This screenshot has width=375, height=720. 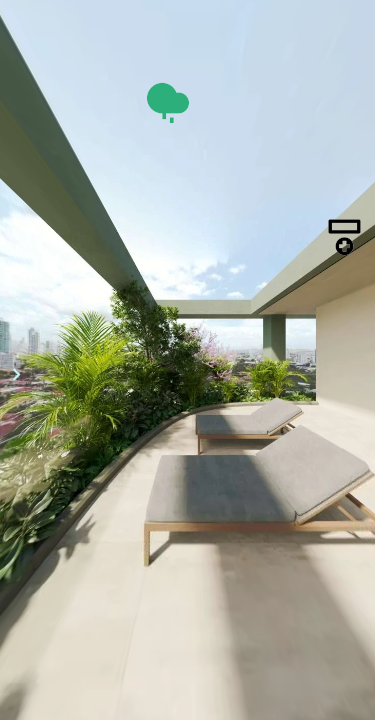 I want to click on navigate to the next item or screen, so click(x=16, y=374).